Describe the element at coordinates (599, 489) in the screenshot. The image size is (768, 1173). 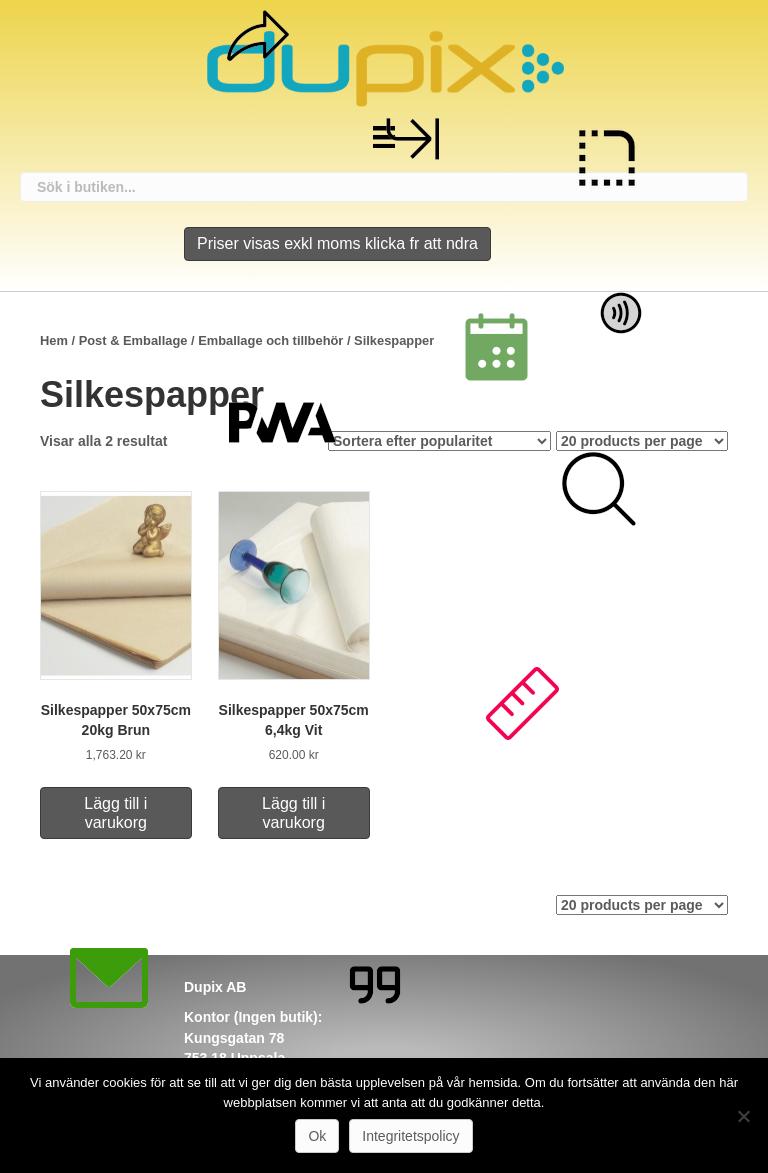
I see `search for content or items` at that location.